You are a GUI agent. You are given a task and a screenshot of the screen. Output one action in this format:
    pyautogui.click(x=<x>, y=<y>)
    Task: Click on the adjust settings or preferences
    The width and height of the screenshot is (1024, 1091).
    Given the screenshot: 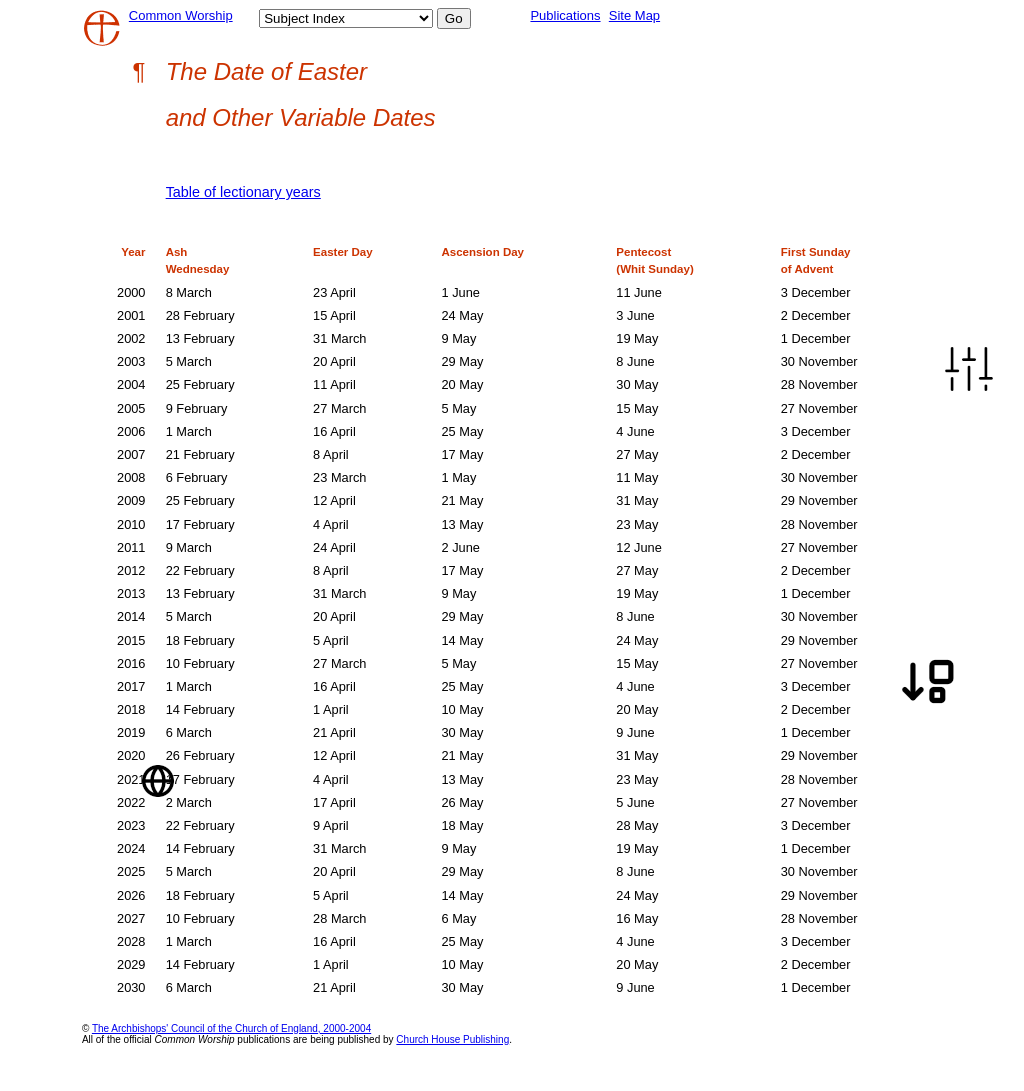 What is the action you would take?
    pyautogui.click(x=969, y=369)
    